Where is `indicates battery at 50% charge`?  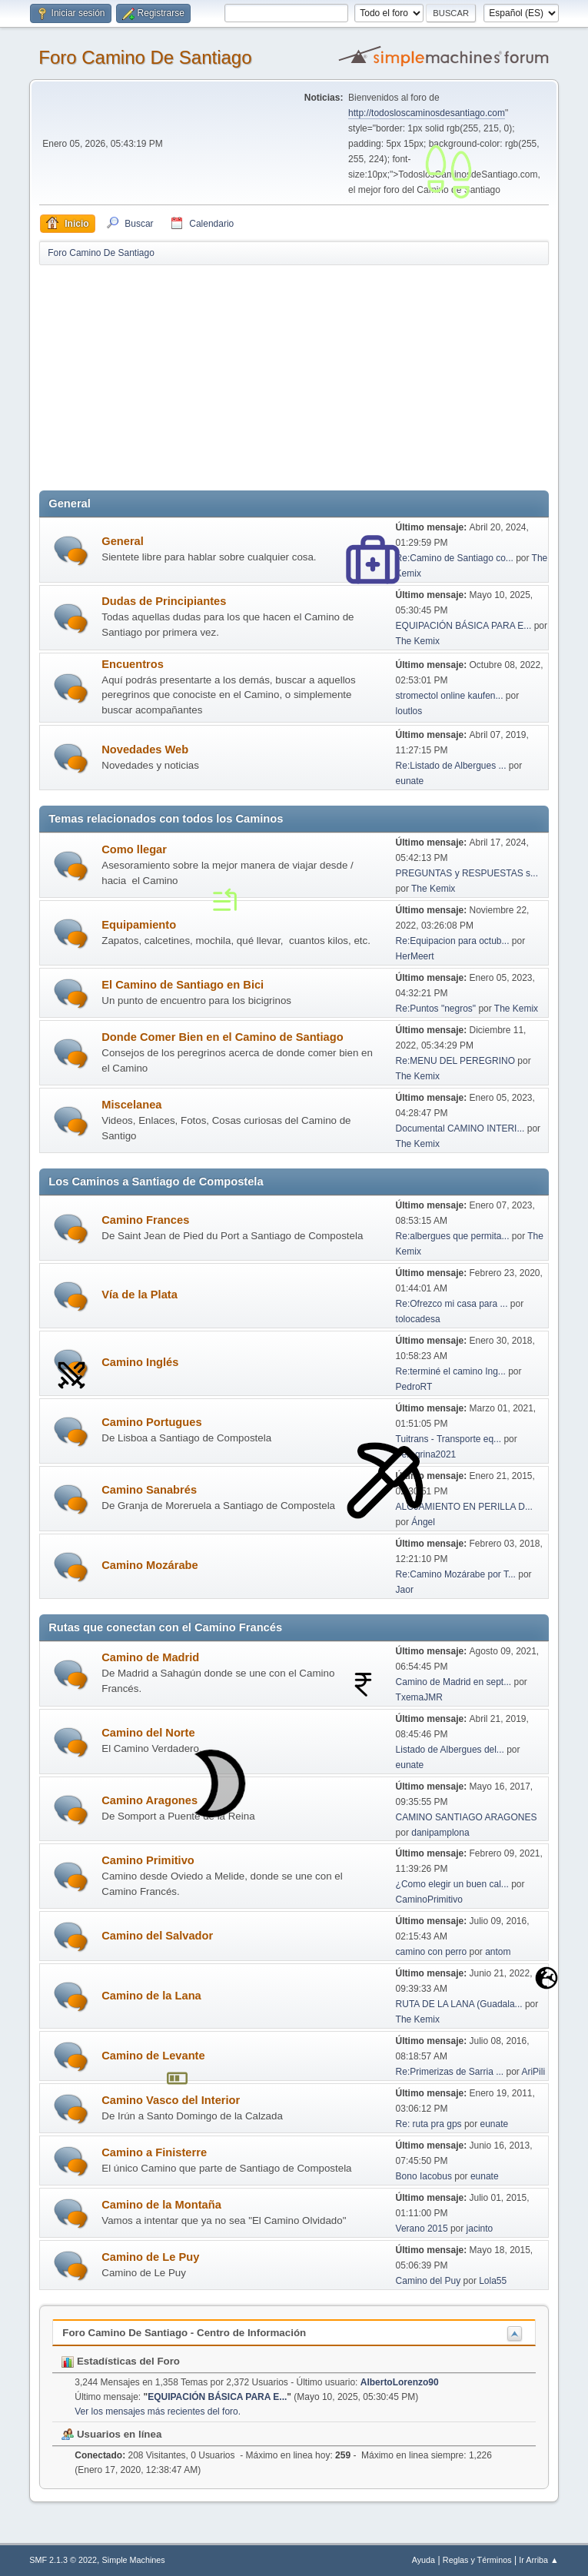
indicates battery at 50% charge is located at coordinates (177, 2078).